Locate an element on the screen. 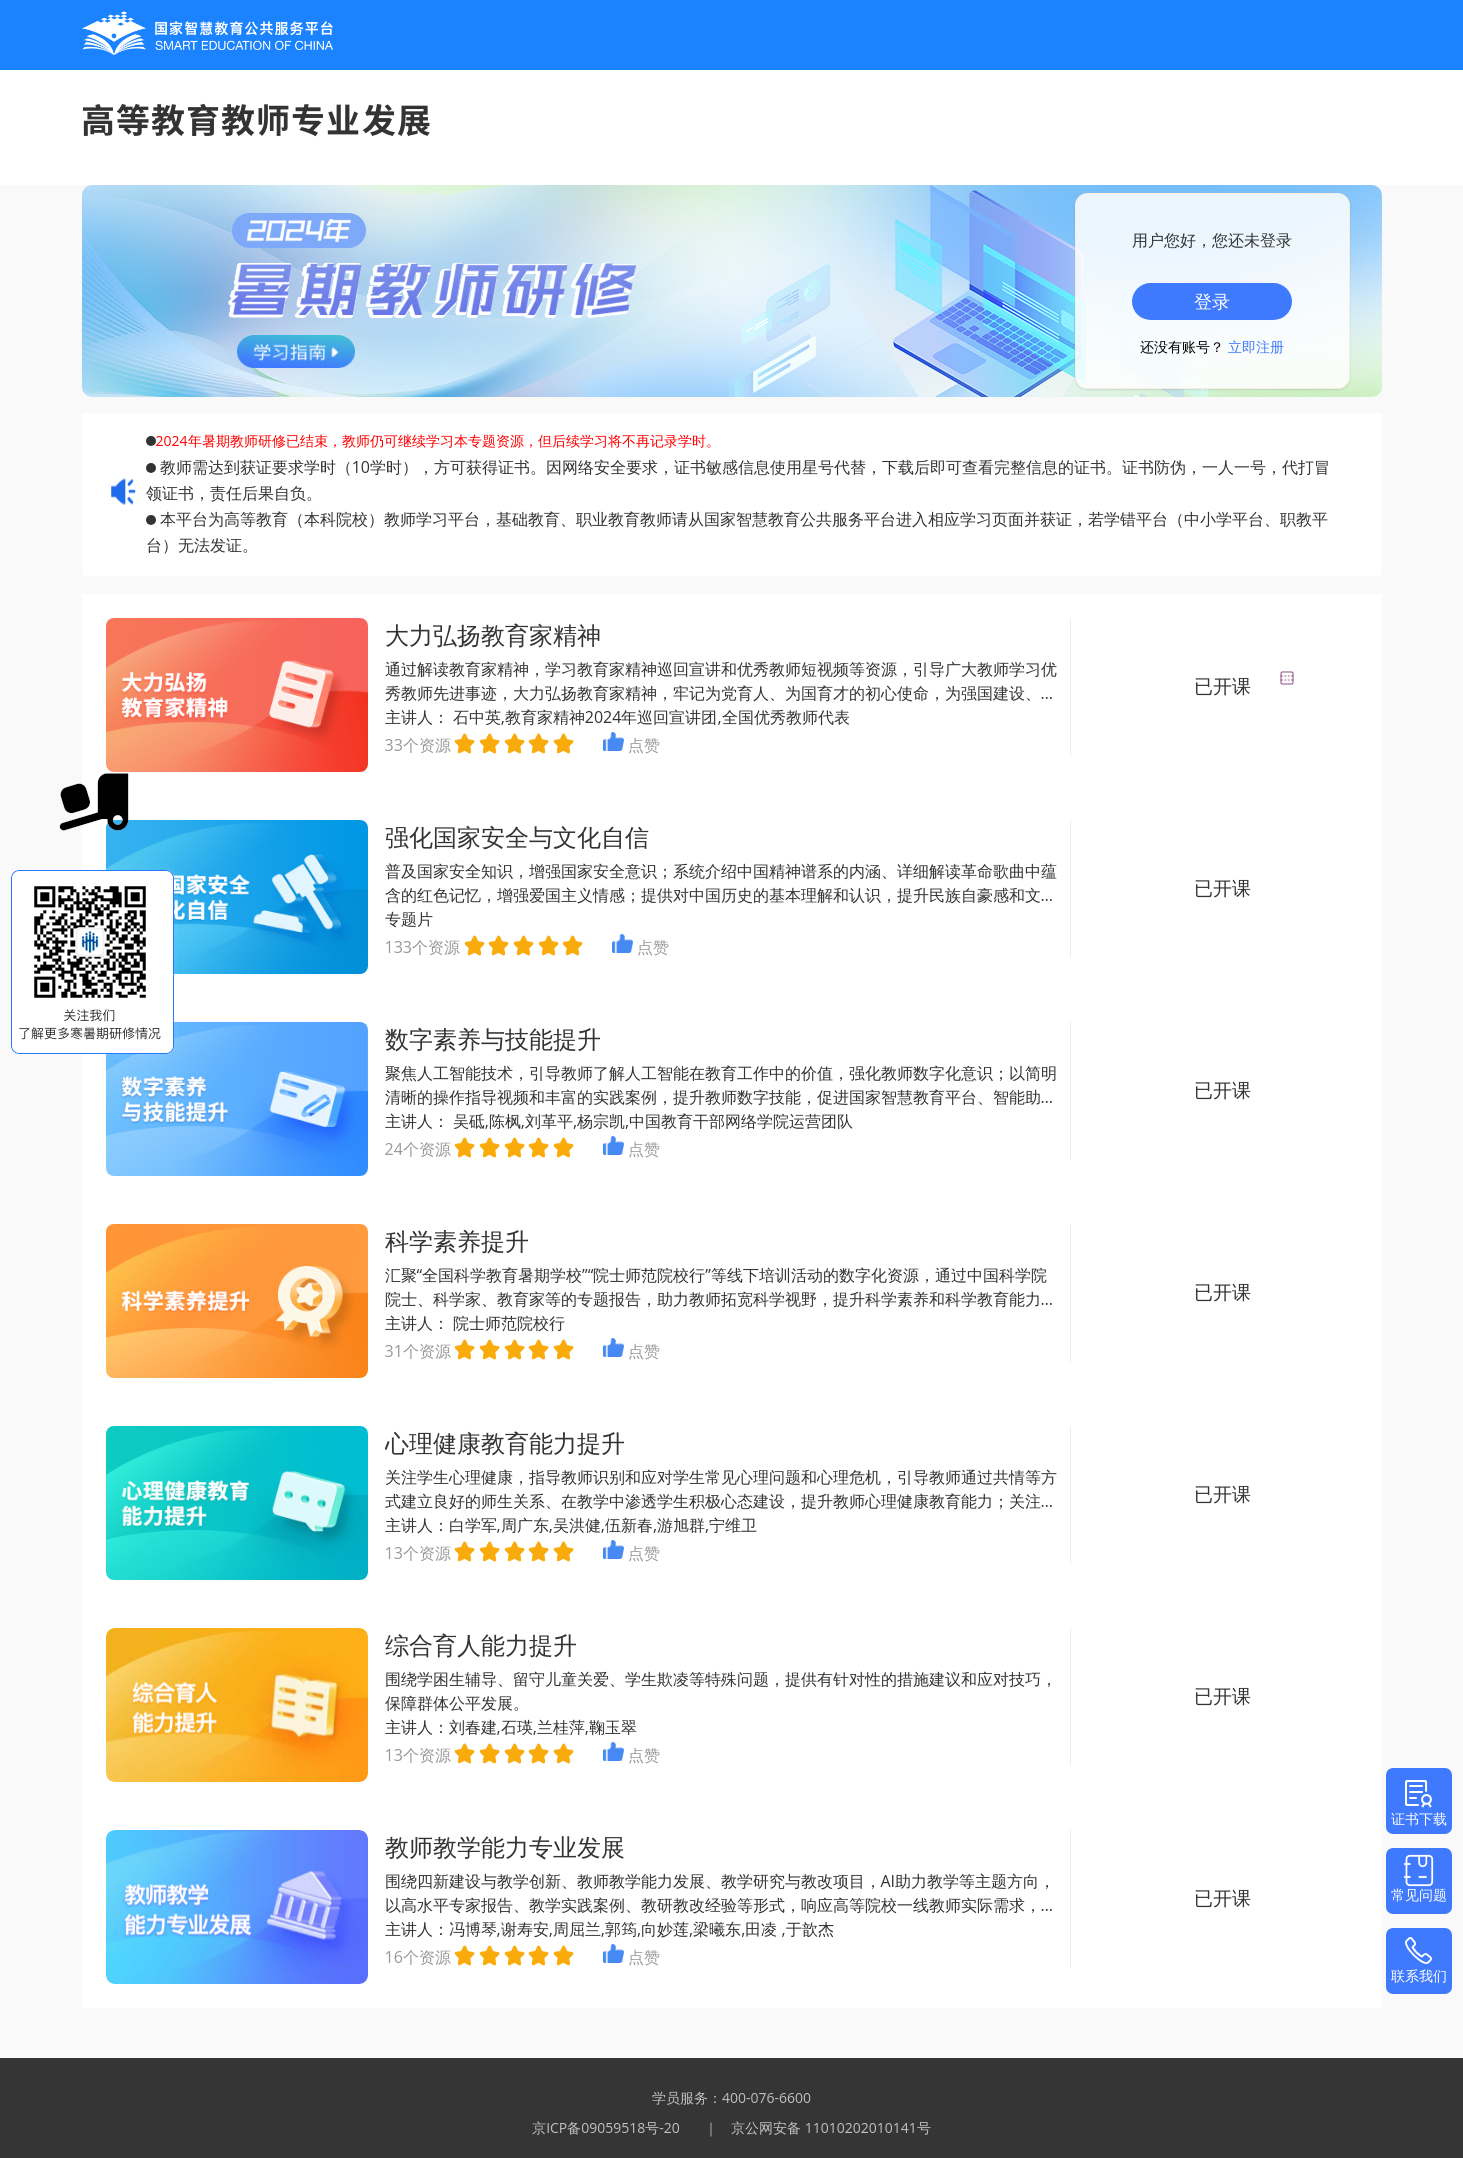 Image resolution: width=1463 pixels, height=2158 pixels. delivery truck unloading a package is located at coordinates (94, 800).